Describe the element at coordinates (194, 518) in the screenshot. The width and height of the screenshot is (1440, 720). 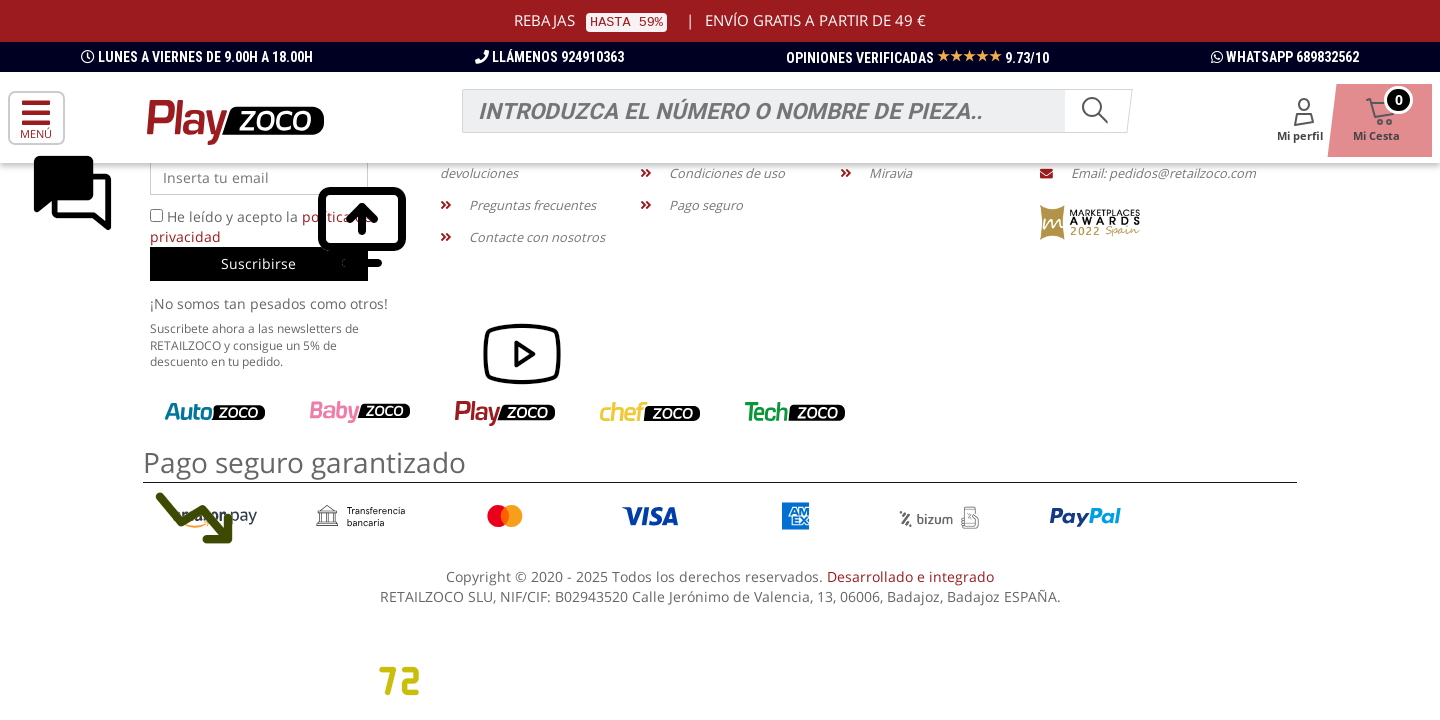
I see `indicates a downward trend or decline` at that location.